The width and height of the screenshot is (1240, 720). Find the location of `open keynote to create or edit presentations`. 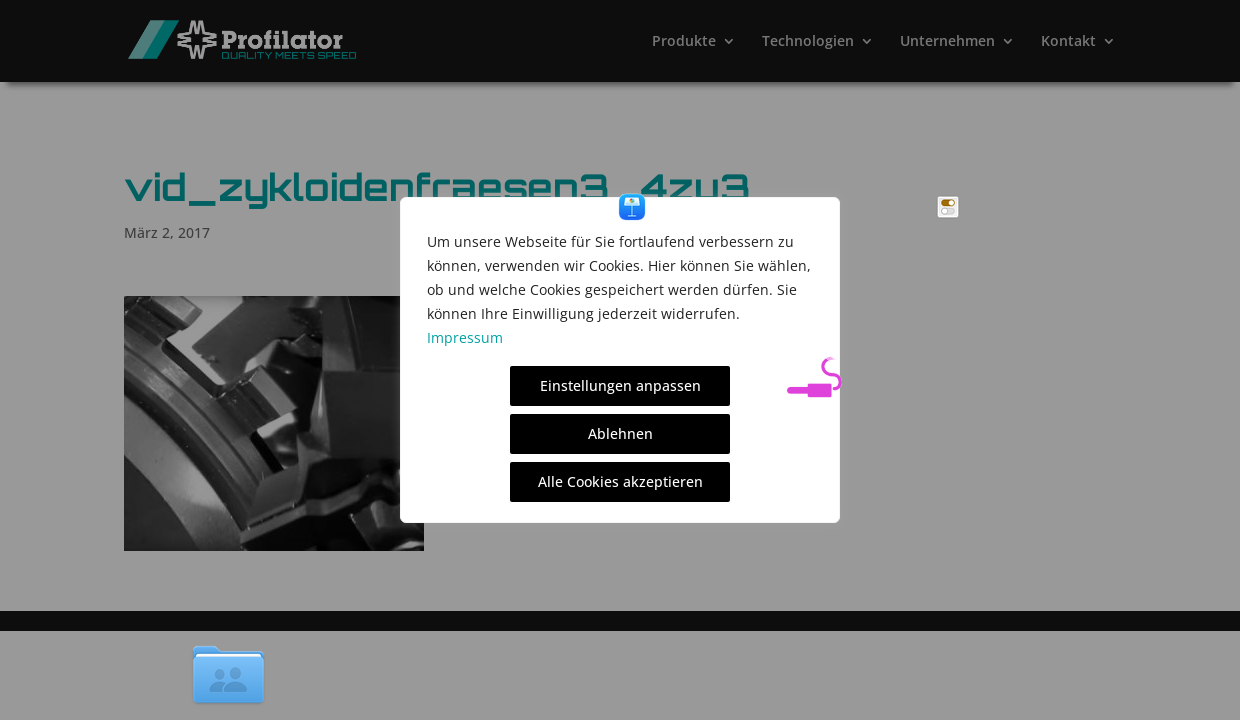

open keynote to create or edit presentations is located at coordinates (632, 207).